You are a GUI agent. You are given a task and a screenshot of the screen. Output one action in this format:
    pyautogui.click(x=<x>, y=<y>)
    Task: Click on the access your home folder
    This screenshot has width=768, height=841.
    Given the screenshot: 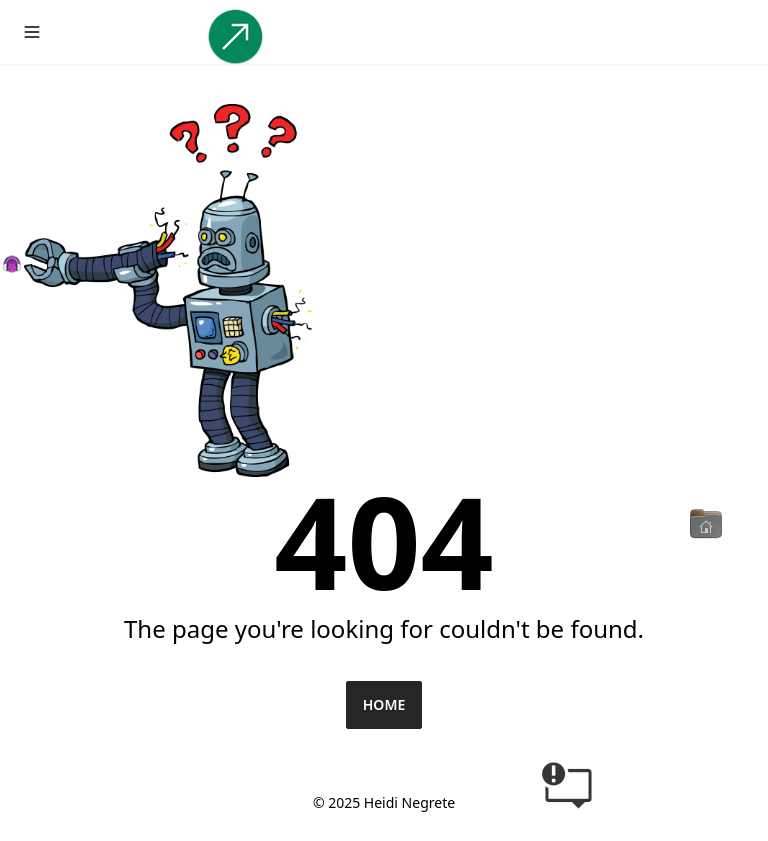 What is the action you would take?
    pyautogui.click(x=706, y=523)
    